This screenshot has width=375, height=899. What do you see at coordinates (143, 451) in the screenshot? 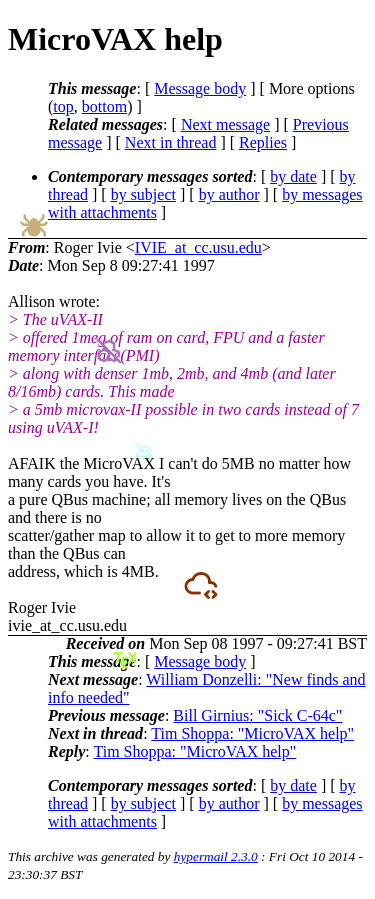
I see `do not iron this item` at bounding box center [143, 451].